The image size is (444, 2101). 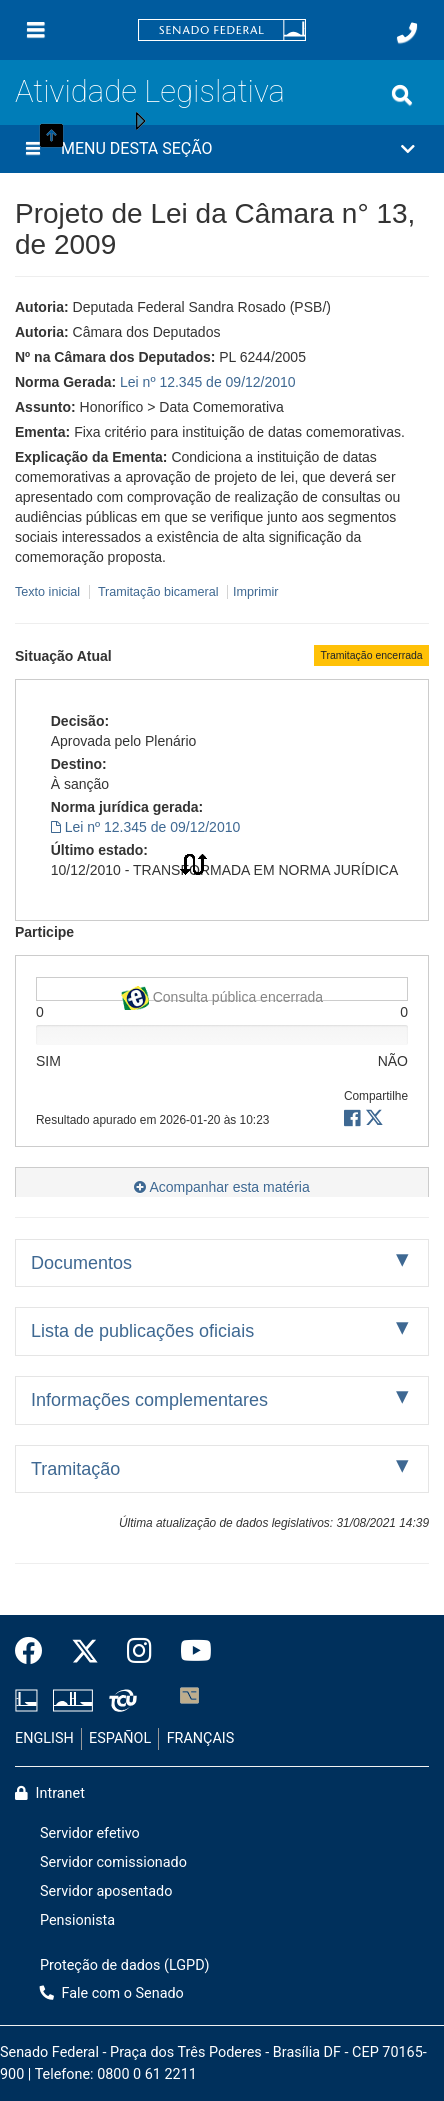 What do you see at coordinates (51, 135) in the screenshot?
I see `upload a file or content` at bounding box center [51, 135].